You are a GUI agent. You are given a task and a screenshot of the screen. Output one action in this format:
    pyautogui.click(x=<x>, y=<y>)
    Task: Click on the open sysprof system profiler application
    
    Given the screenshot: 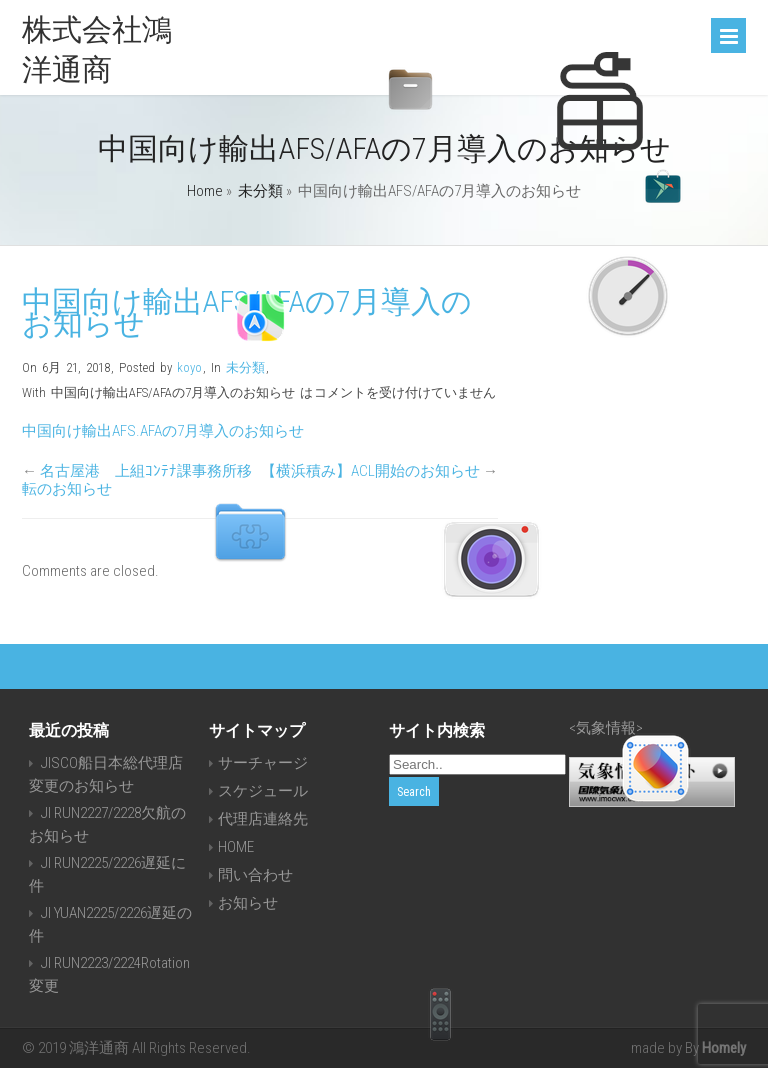 What is the action you would take?
    pyautogui.click(x=628, y=296)
    